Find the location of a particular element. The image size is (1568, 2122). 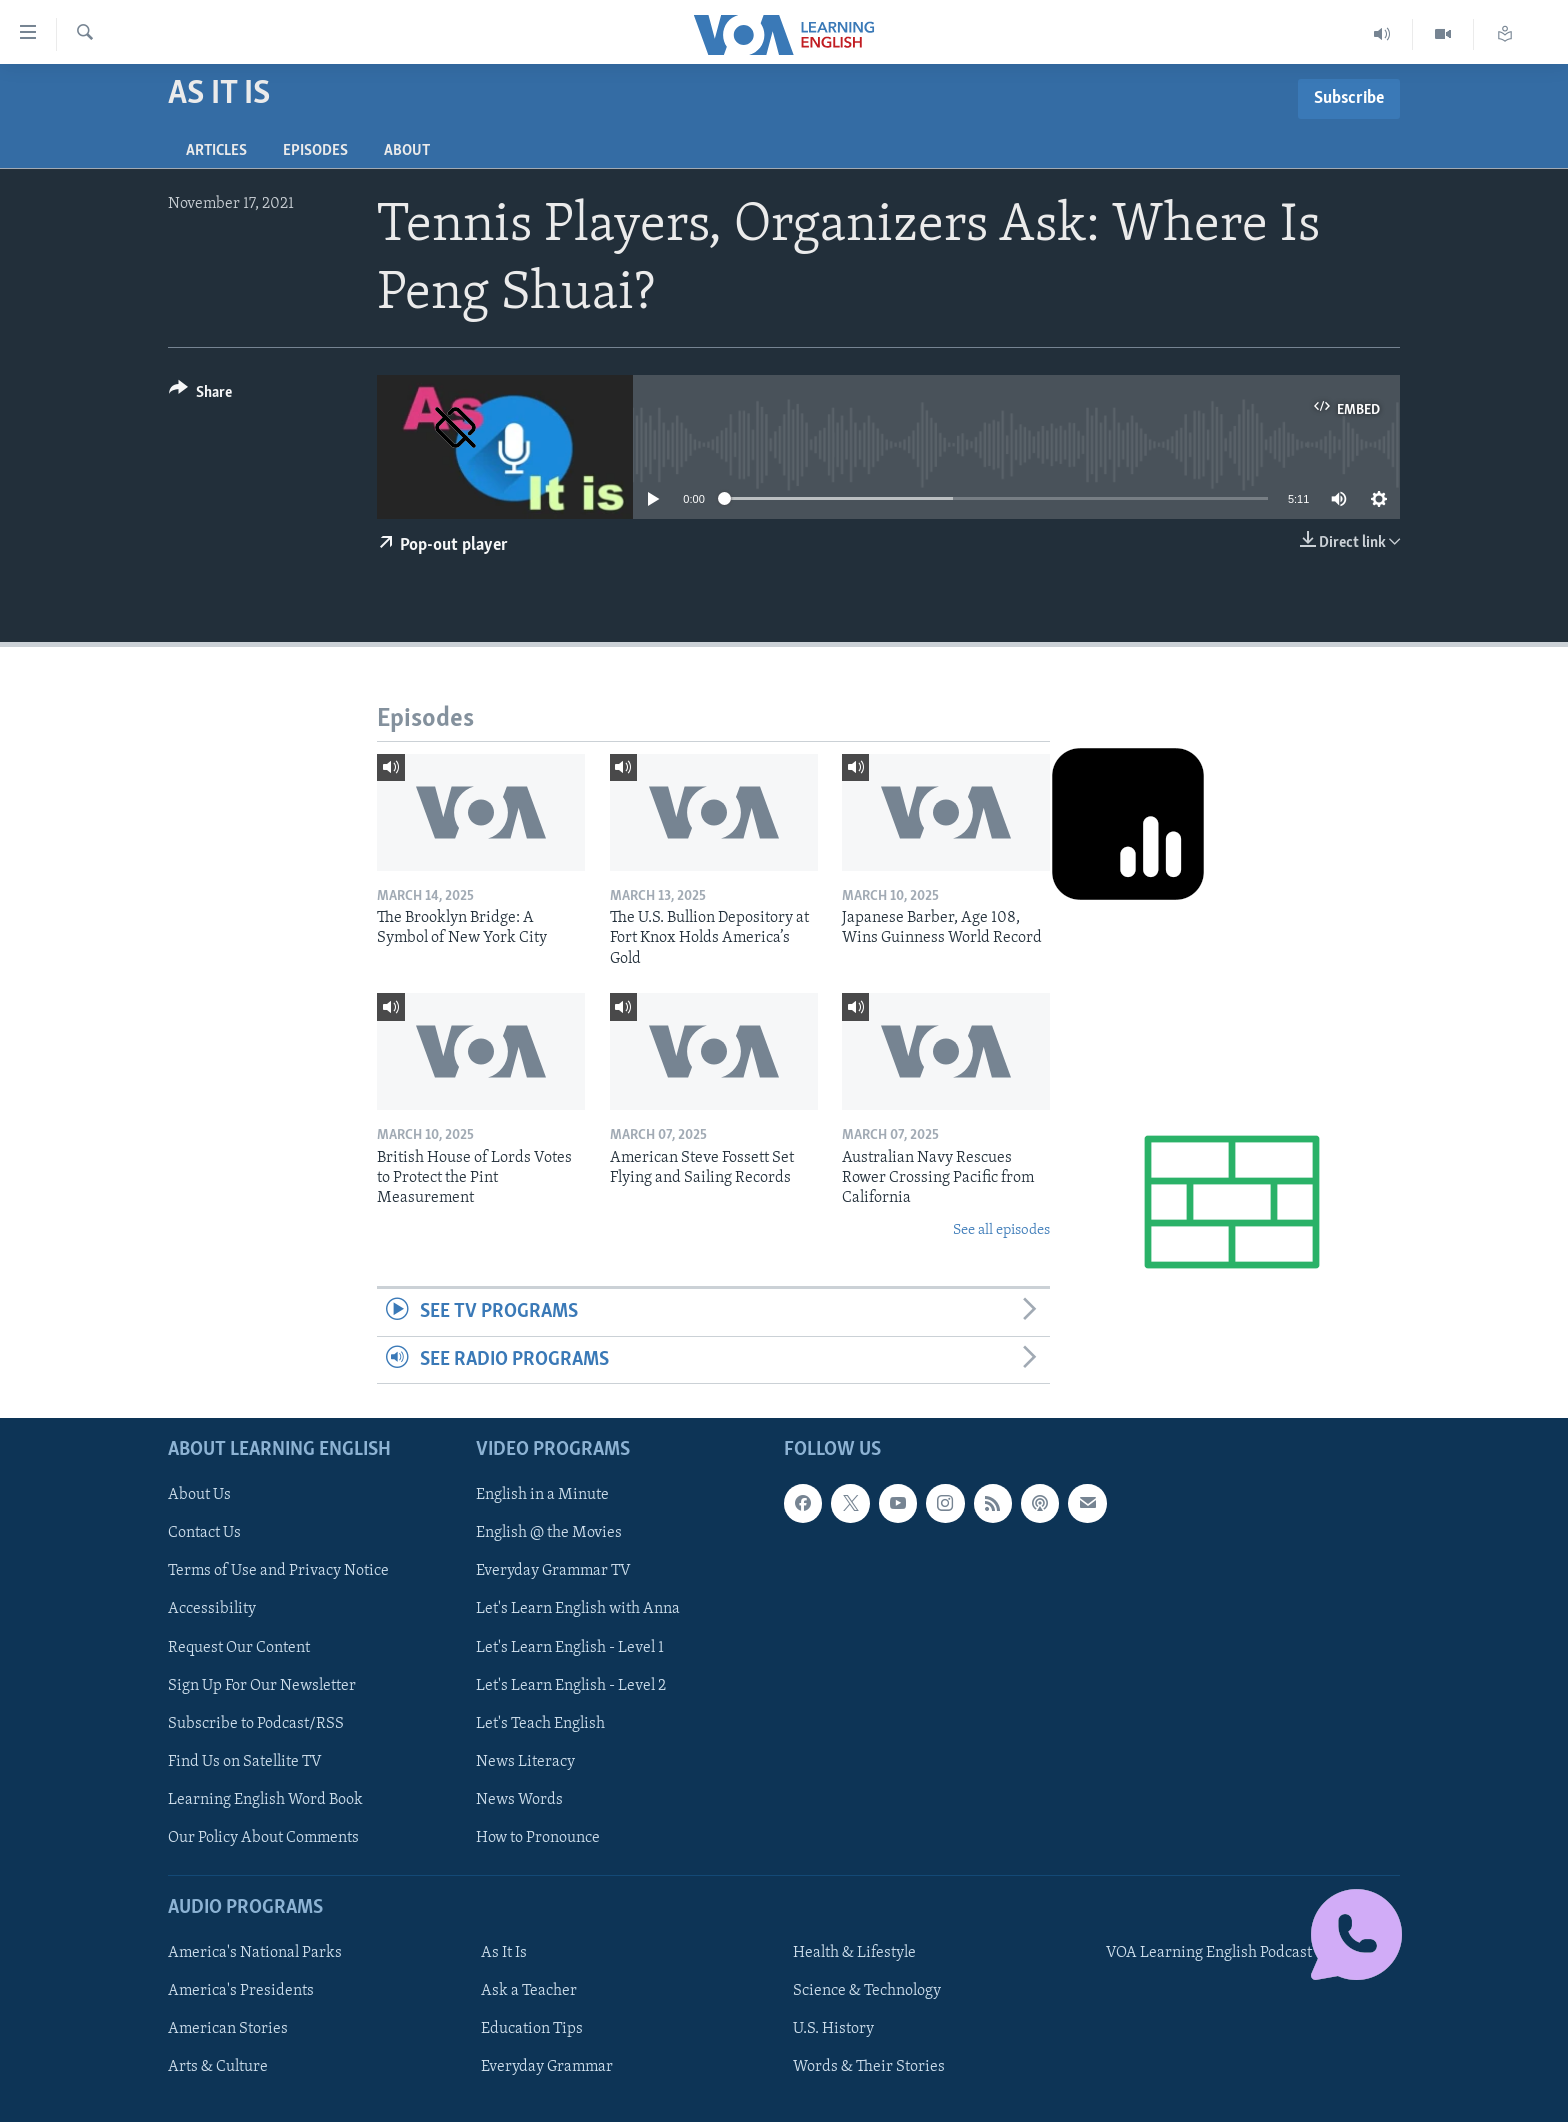

view or edit wall layout is located at coordinates (1232, 1202).